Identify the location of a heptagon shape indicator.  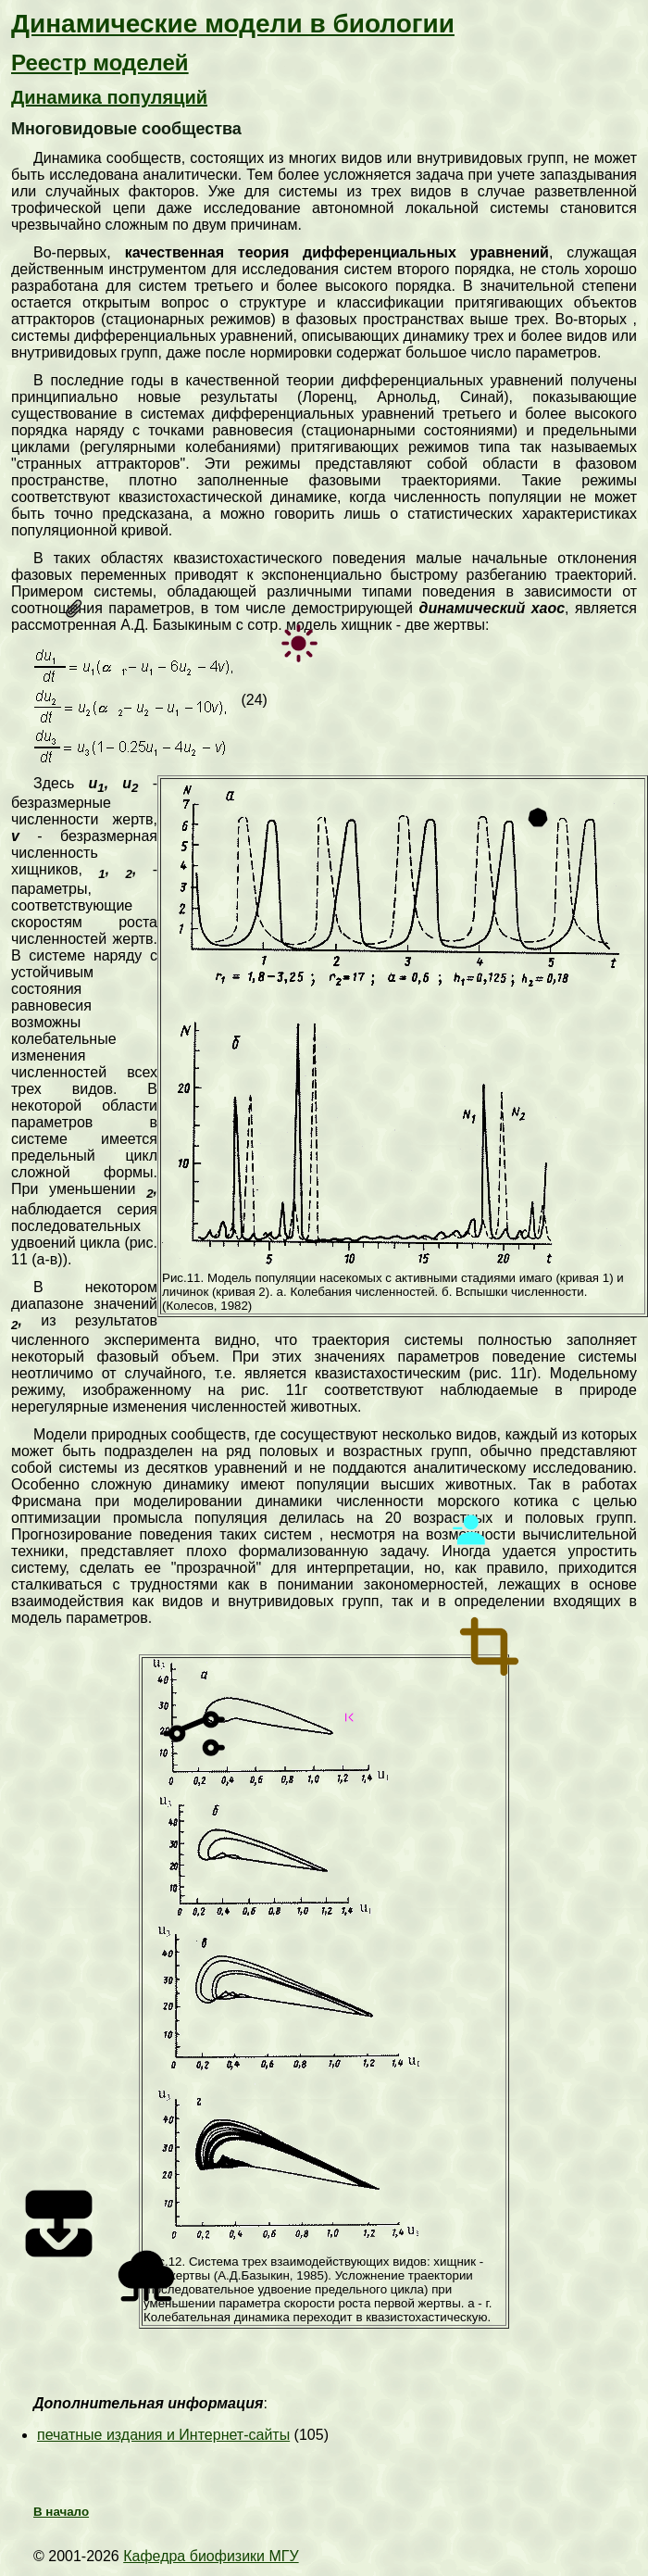
(538, 818).